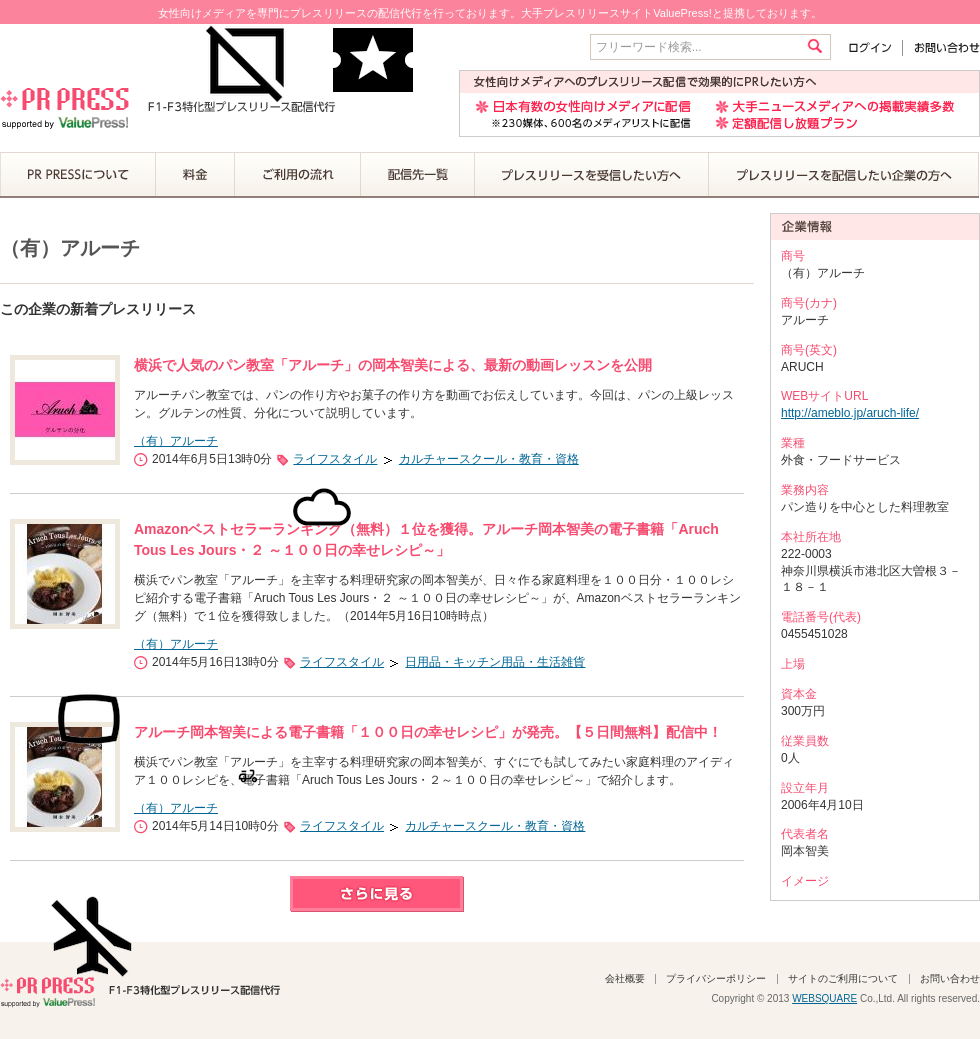 The height and width of the screenshot is (1039, 980). What do you see at coordinates (373, 60) in the screenshot?
I see `view local events or activities` at bounding box center [373, 60].